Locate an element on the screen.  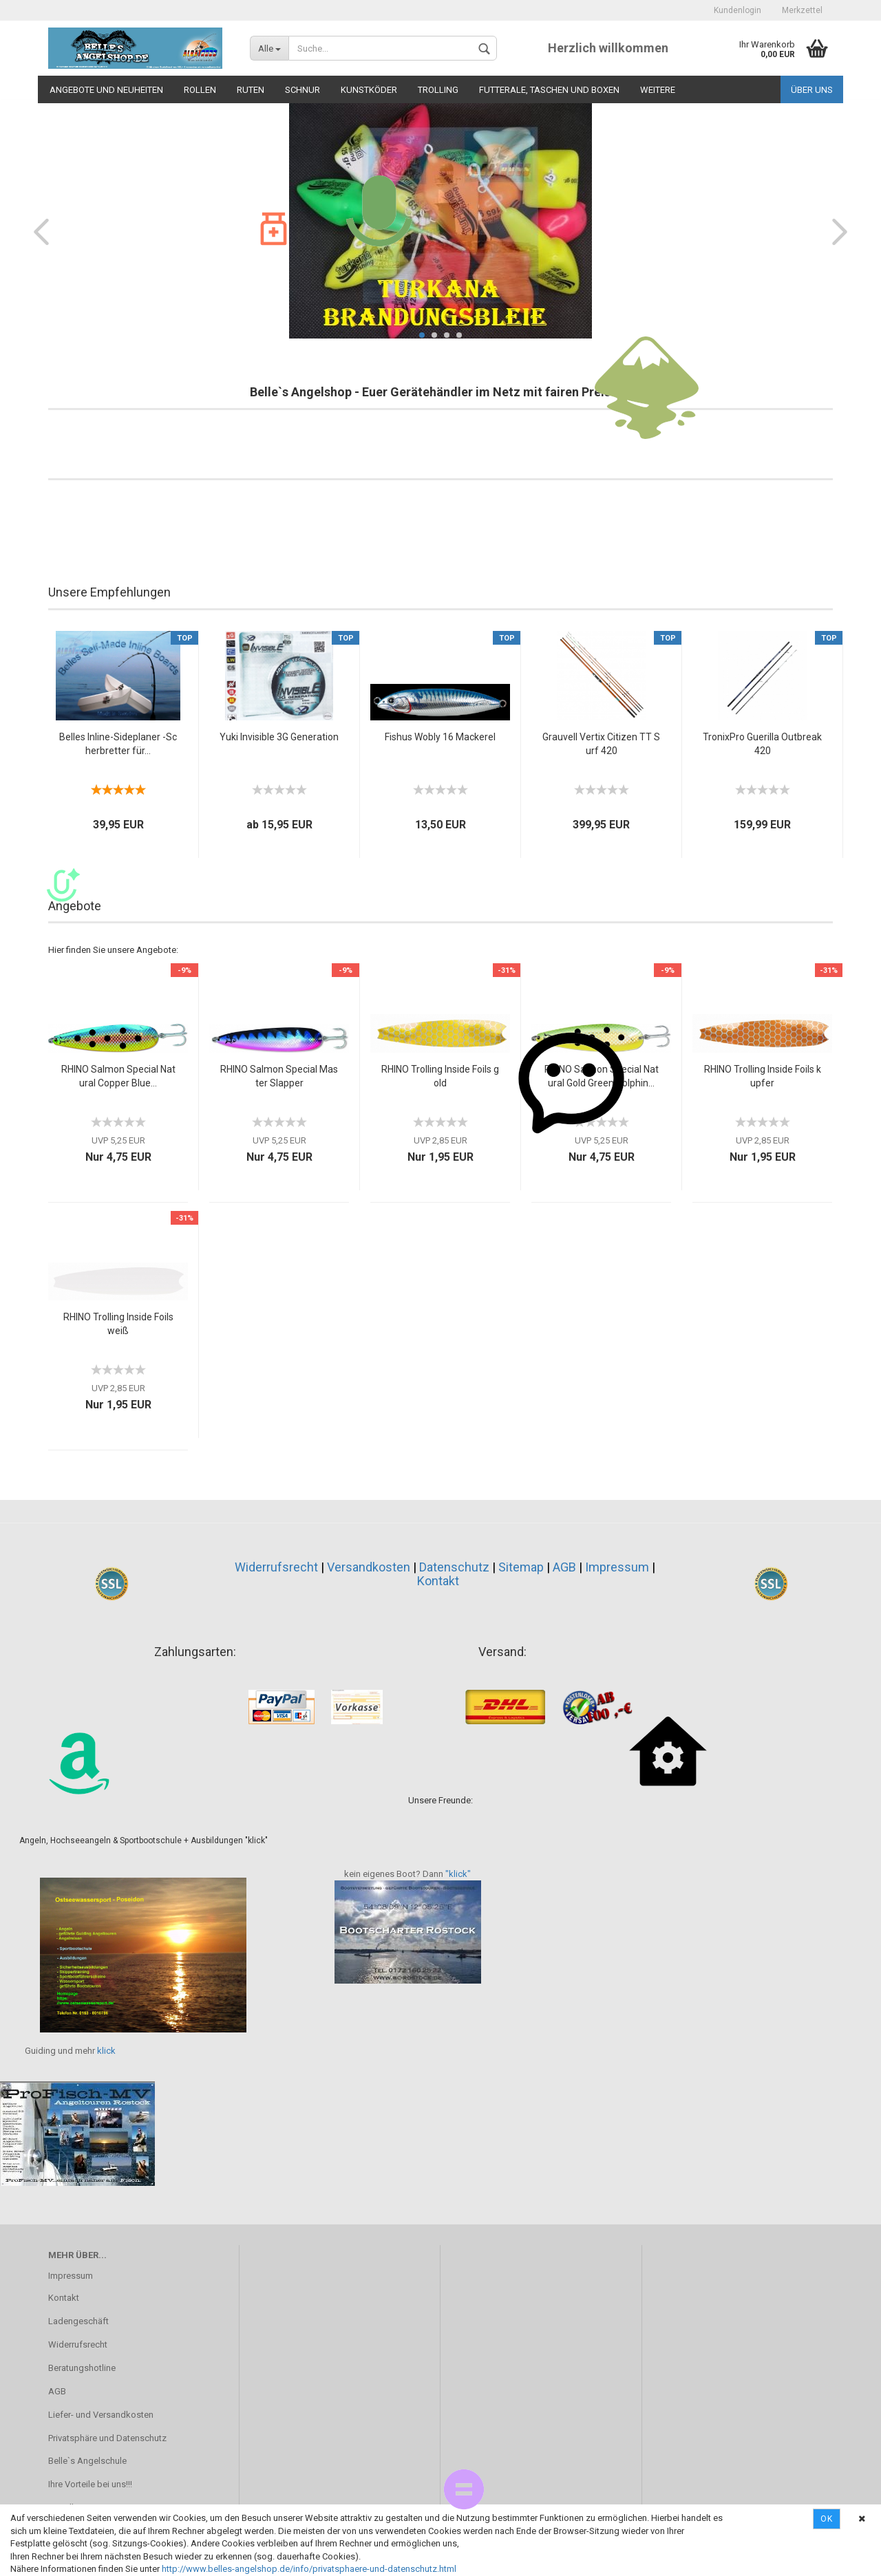
access home or house settings is located at coordinates (668, 1754).